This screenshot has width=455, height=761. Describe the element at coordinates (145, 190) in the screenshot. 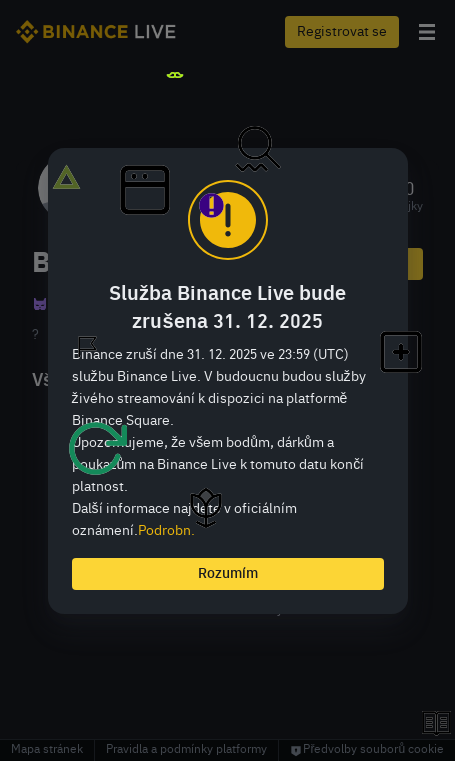

I see `open web browser` at that location.